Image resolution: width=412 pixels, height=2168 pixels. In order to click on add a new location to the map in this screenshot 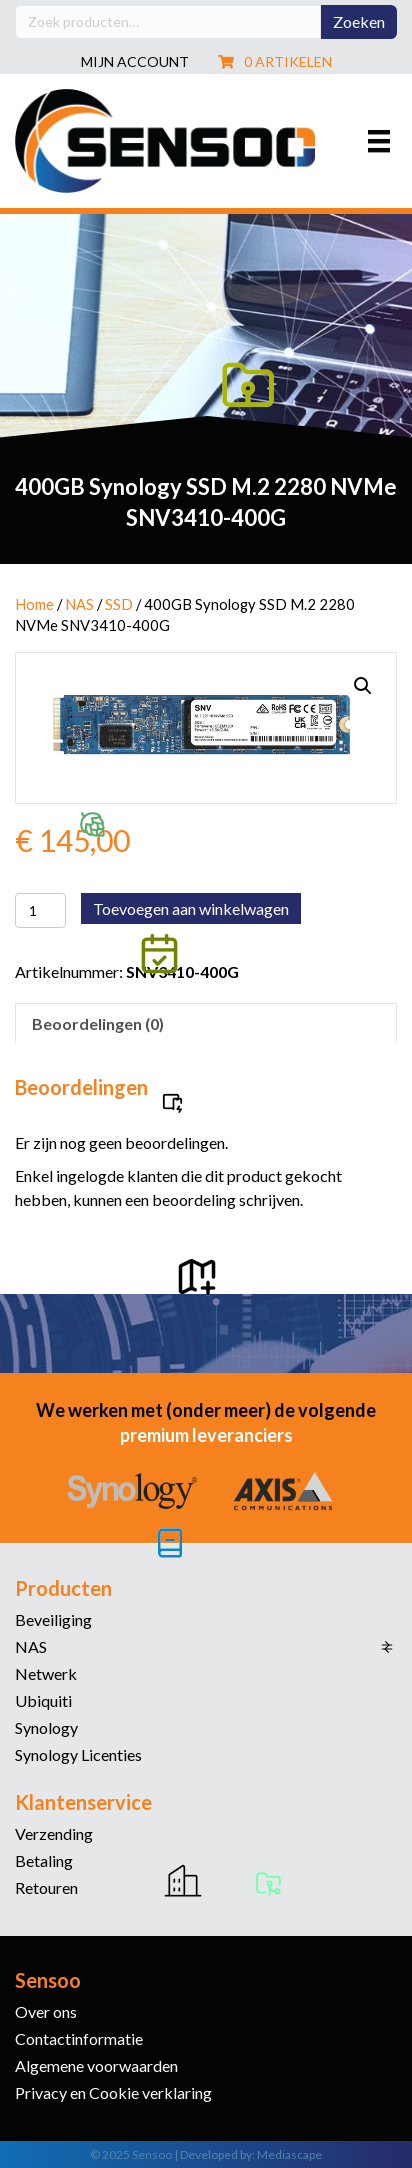, I will do `click(197, 1277)`.